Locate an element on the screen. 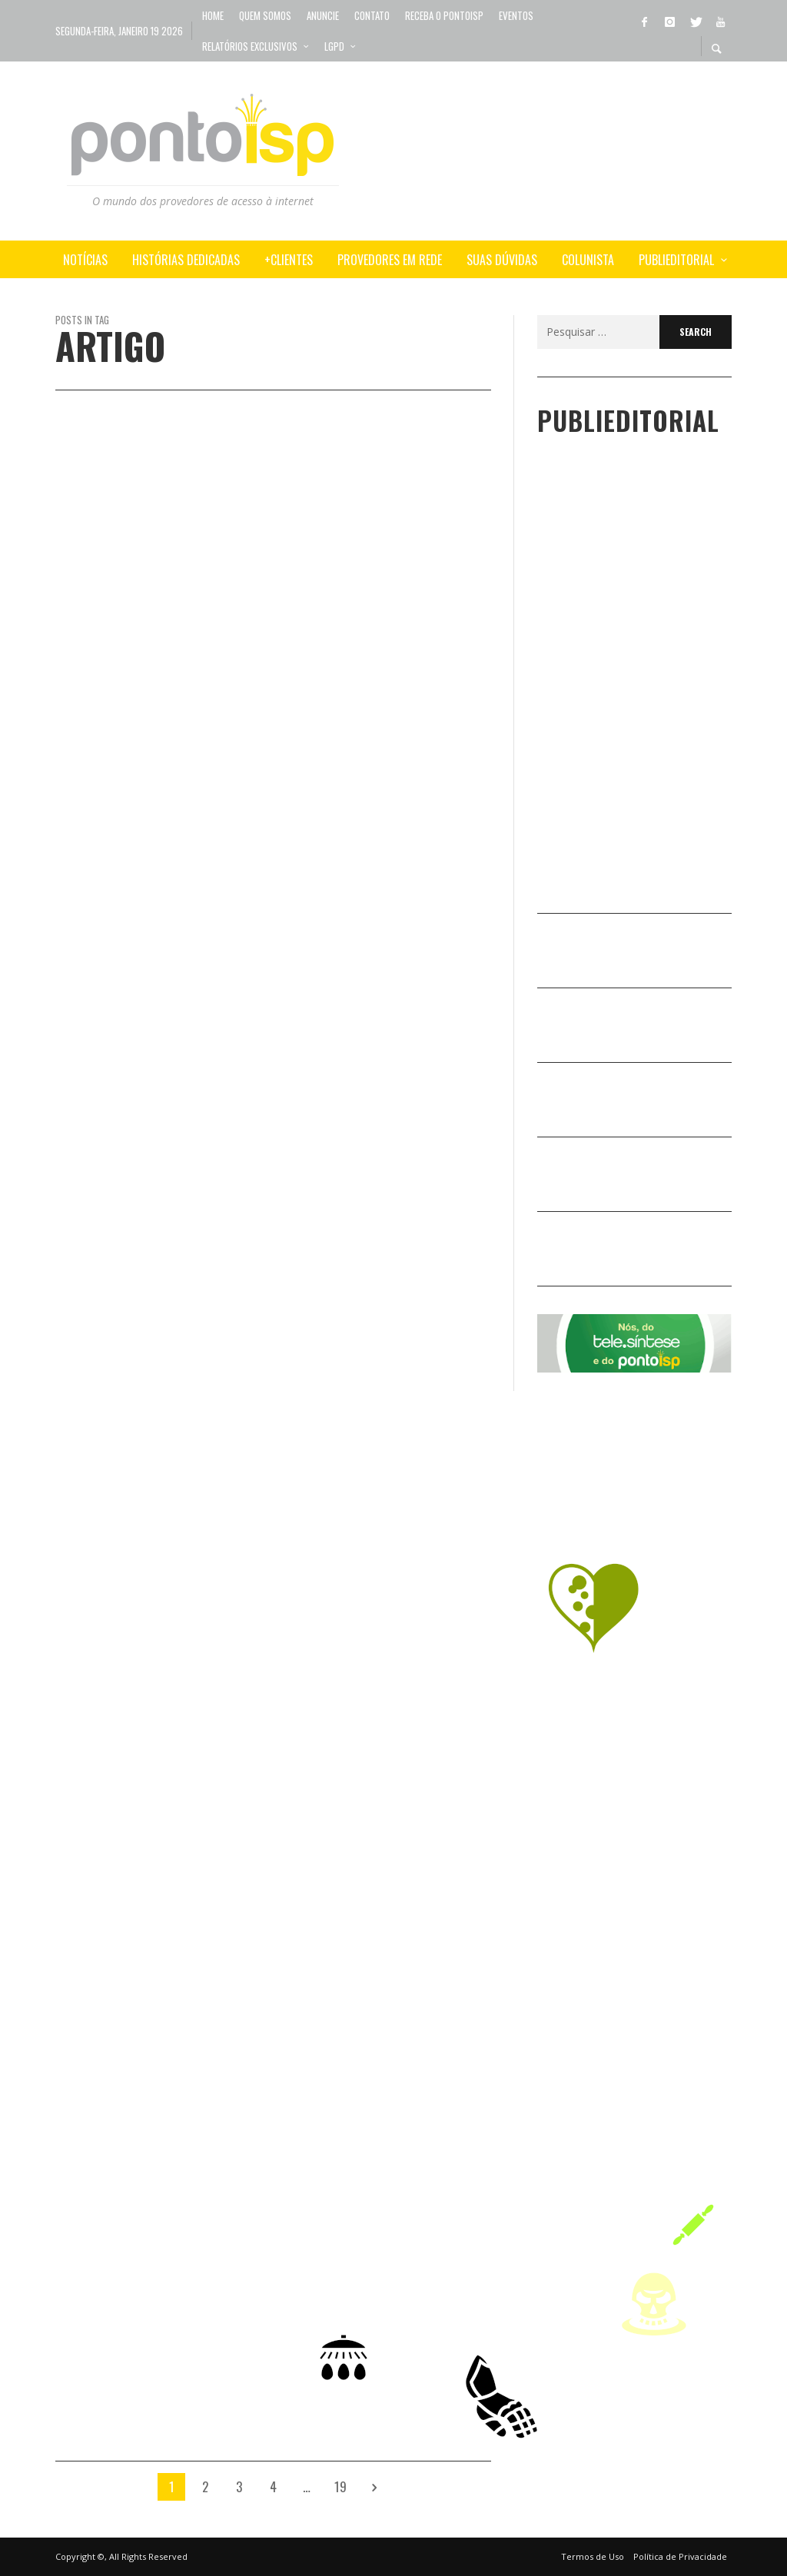 The width and height of the screenshot is (787, 2576). equip armor or gauntlet item is located at coordinates (501, 2396).